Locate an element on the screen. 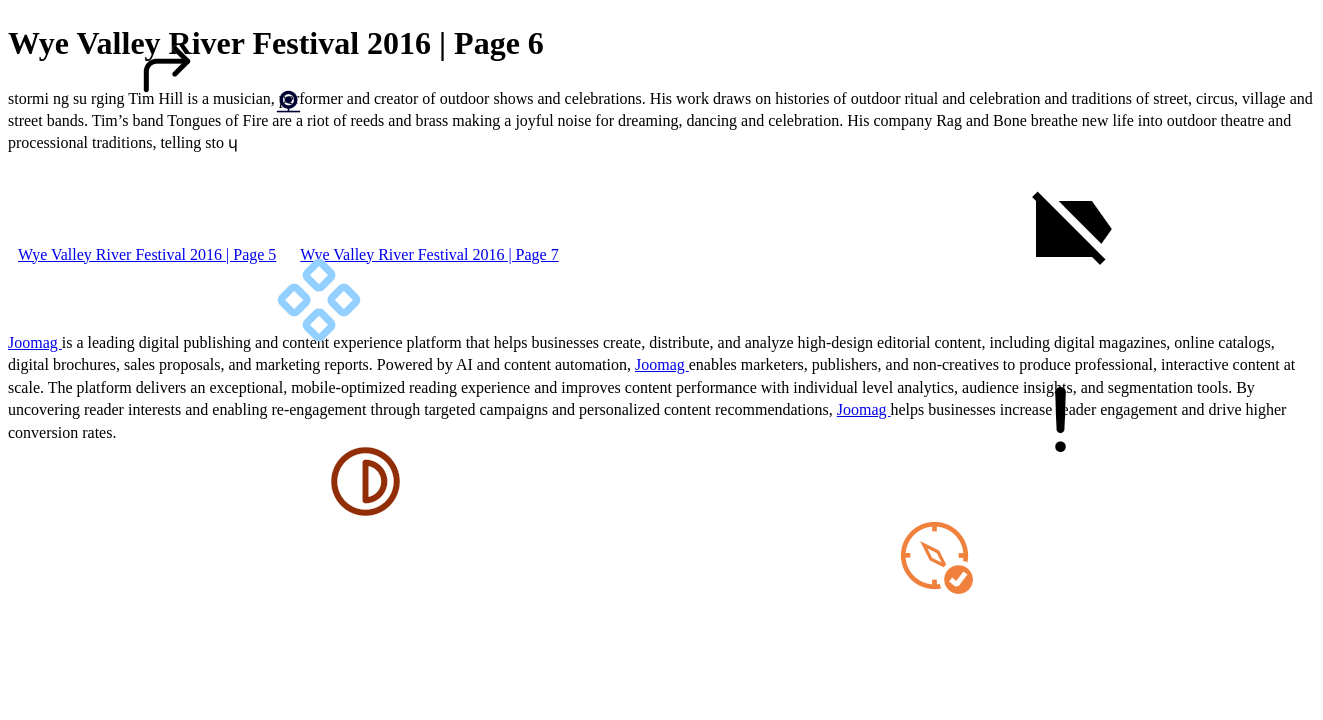  forward or share content is located at coordinates (167, 69).